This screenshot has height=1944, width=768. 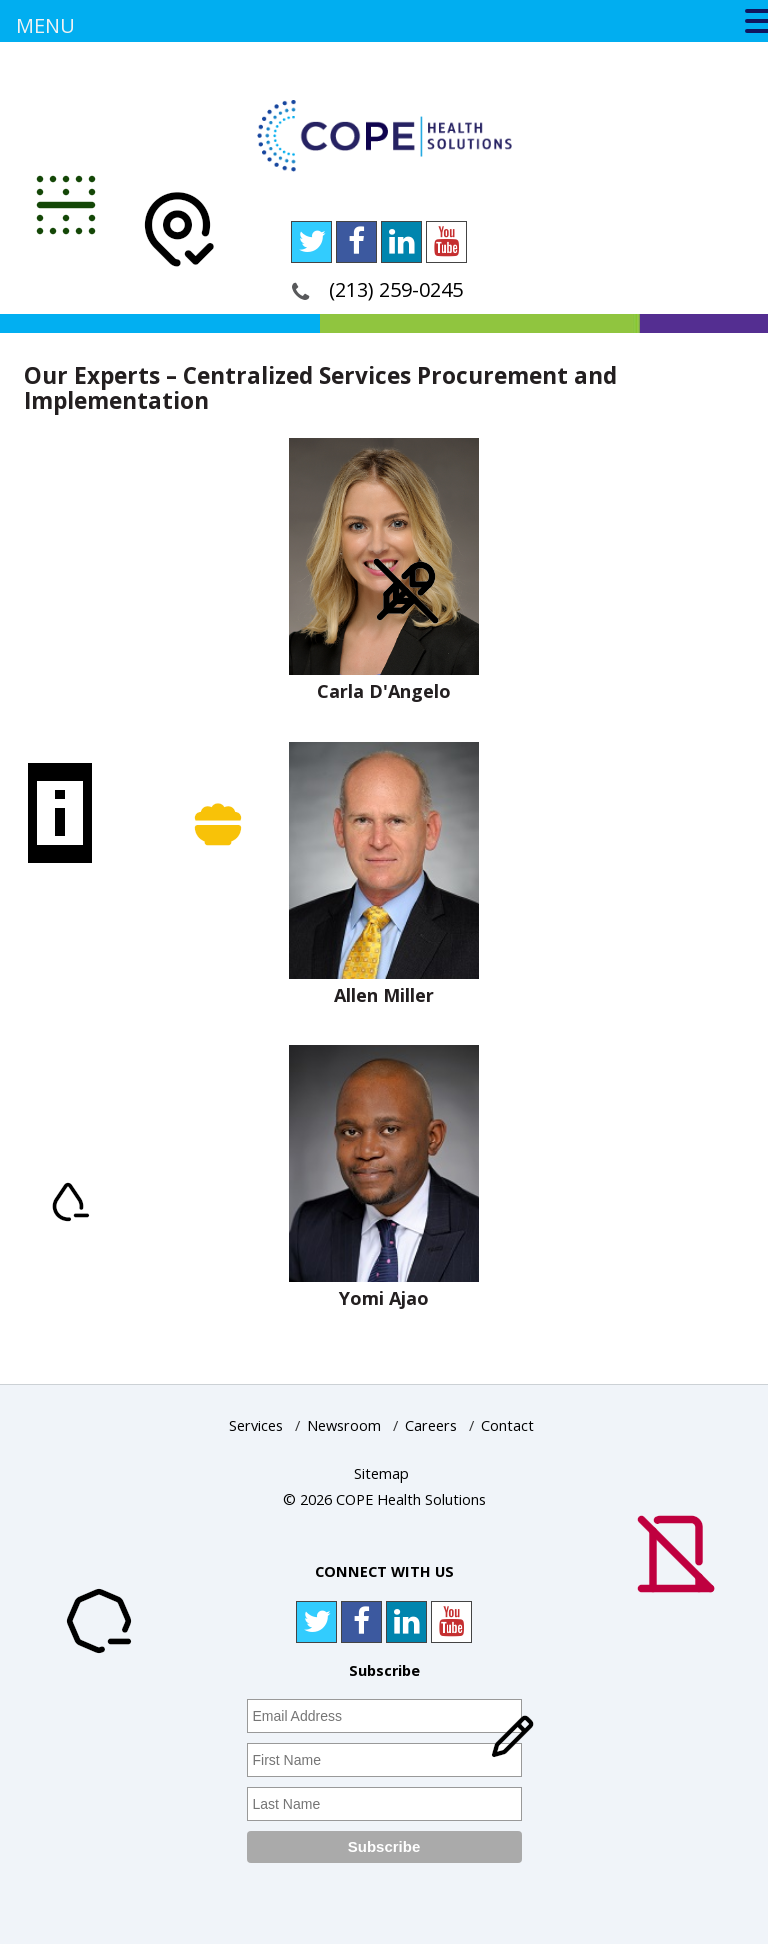 I want to click on door access disabled or unavailable, so click(x=676, y=1554).